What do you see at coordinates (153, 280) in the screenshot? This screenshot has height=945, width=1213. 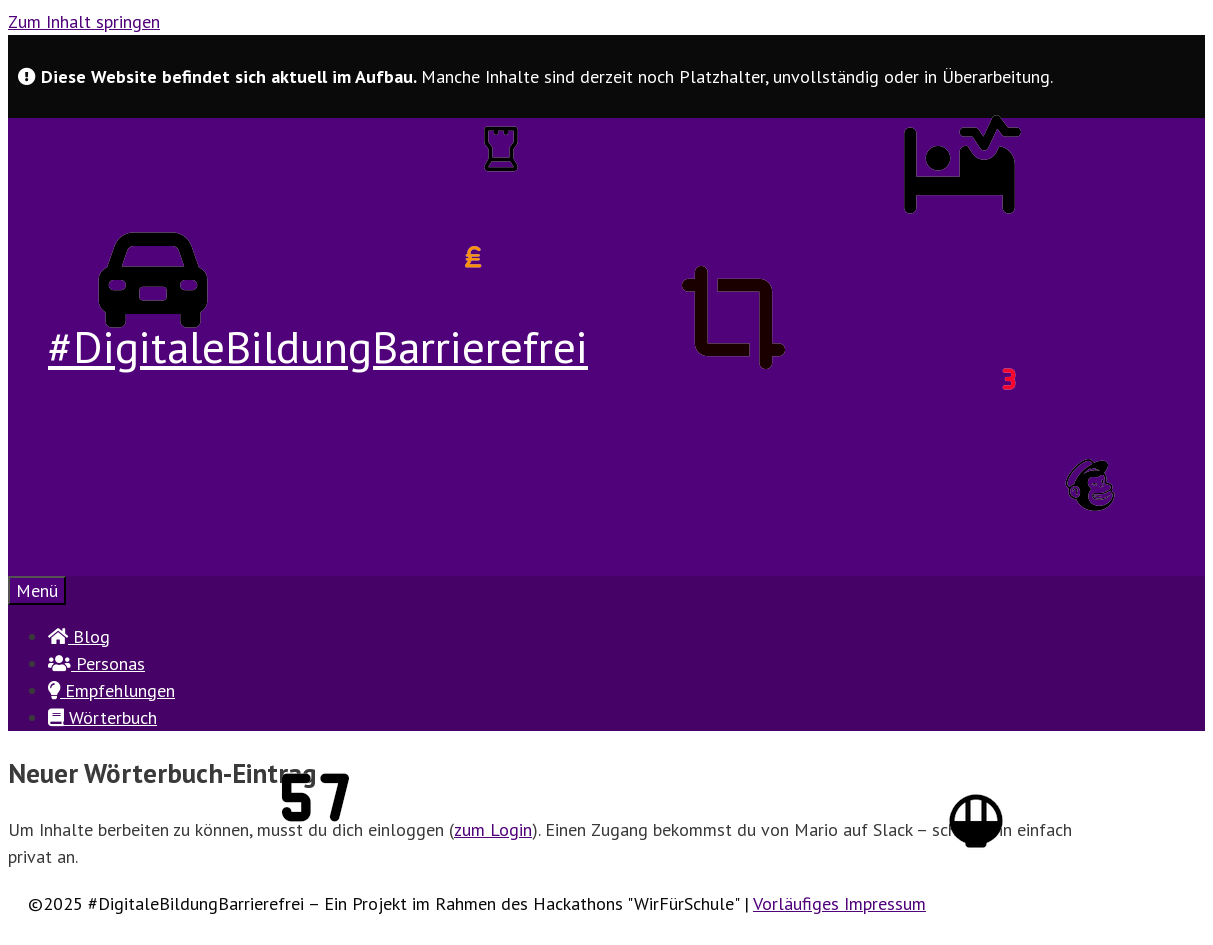 I see `view vehicle or car settings` at bounding box center [153, 280].